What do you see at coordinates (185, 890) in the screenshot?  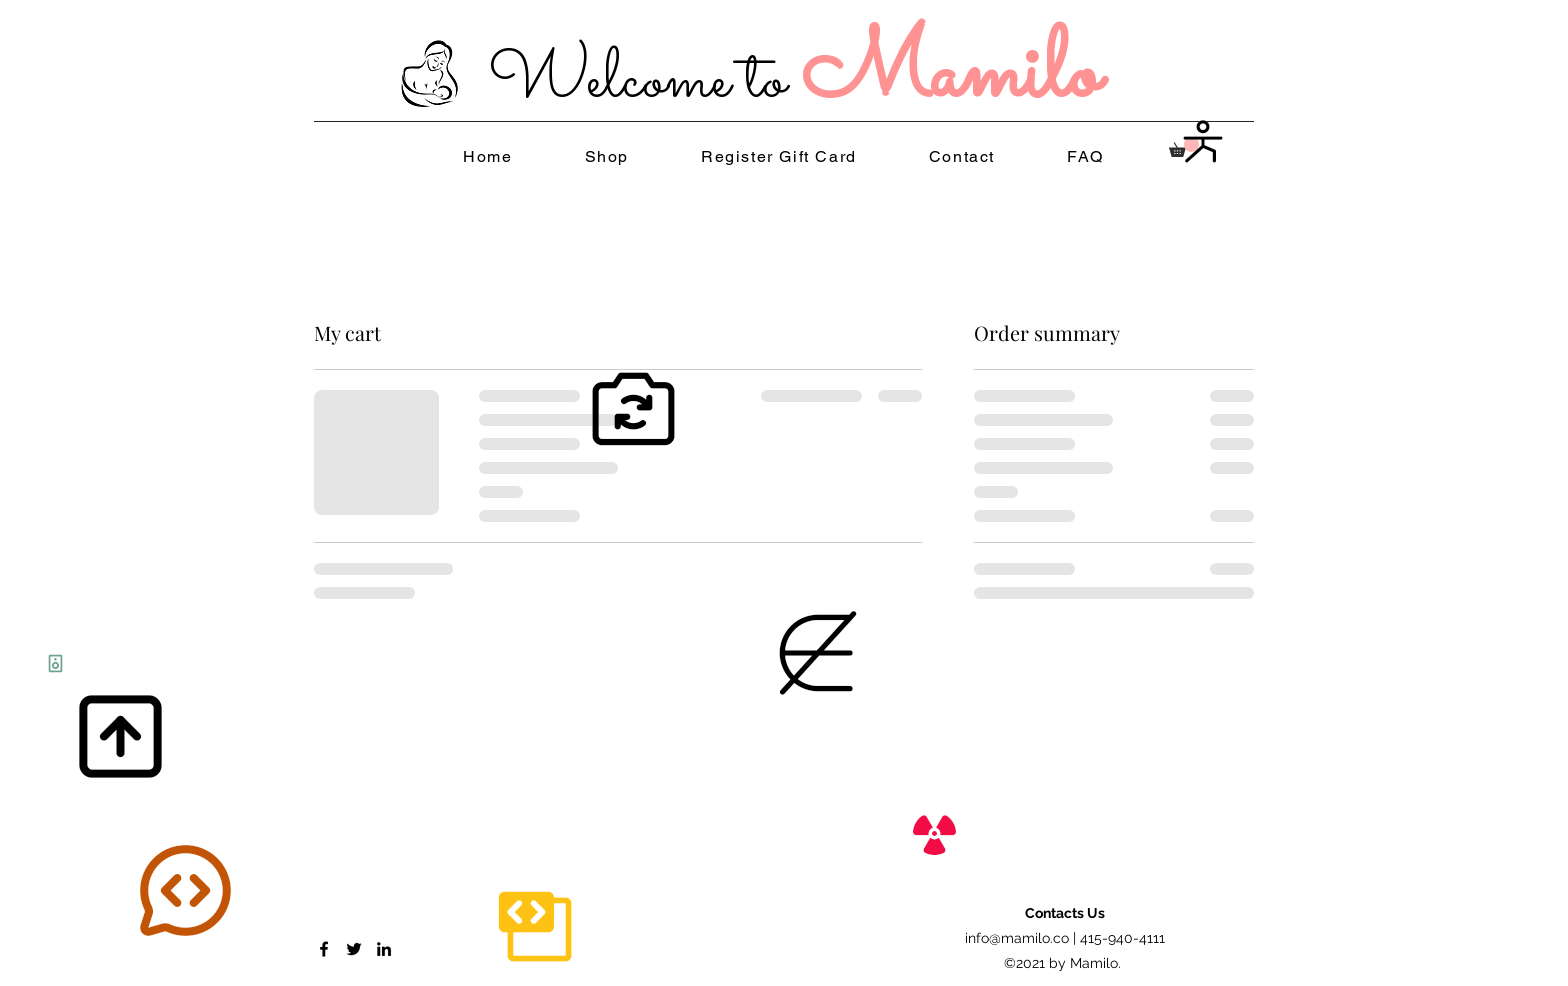 I see `access code snippets in chat` at bounding box center [185, 890].